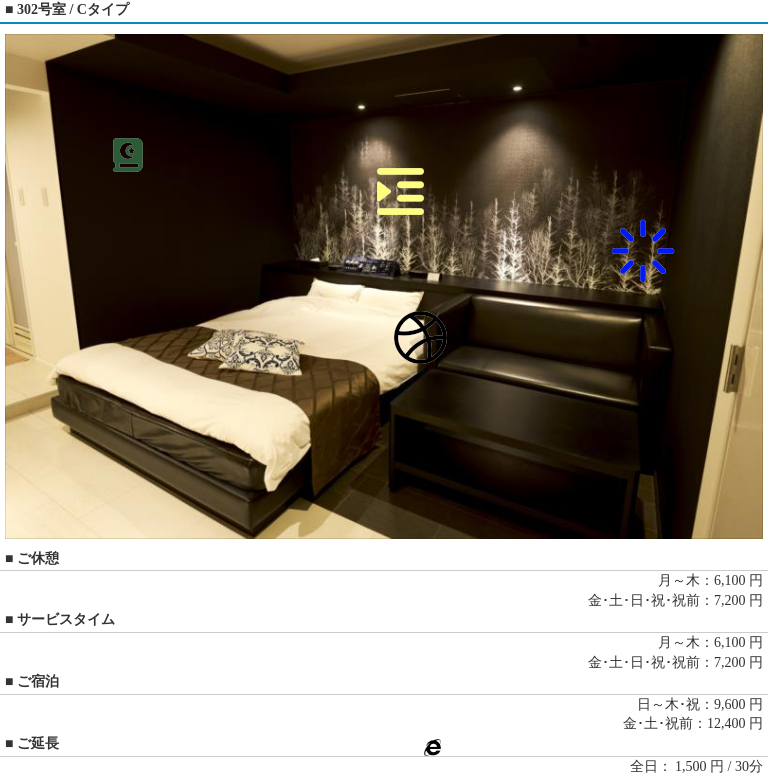  Describe the element at coordinates (643, 251) in the screenshot. I see `content is loading` at that location.